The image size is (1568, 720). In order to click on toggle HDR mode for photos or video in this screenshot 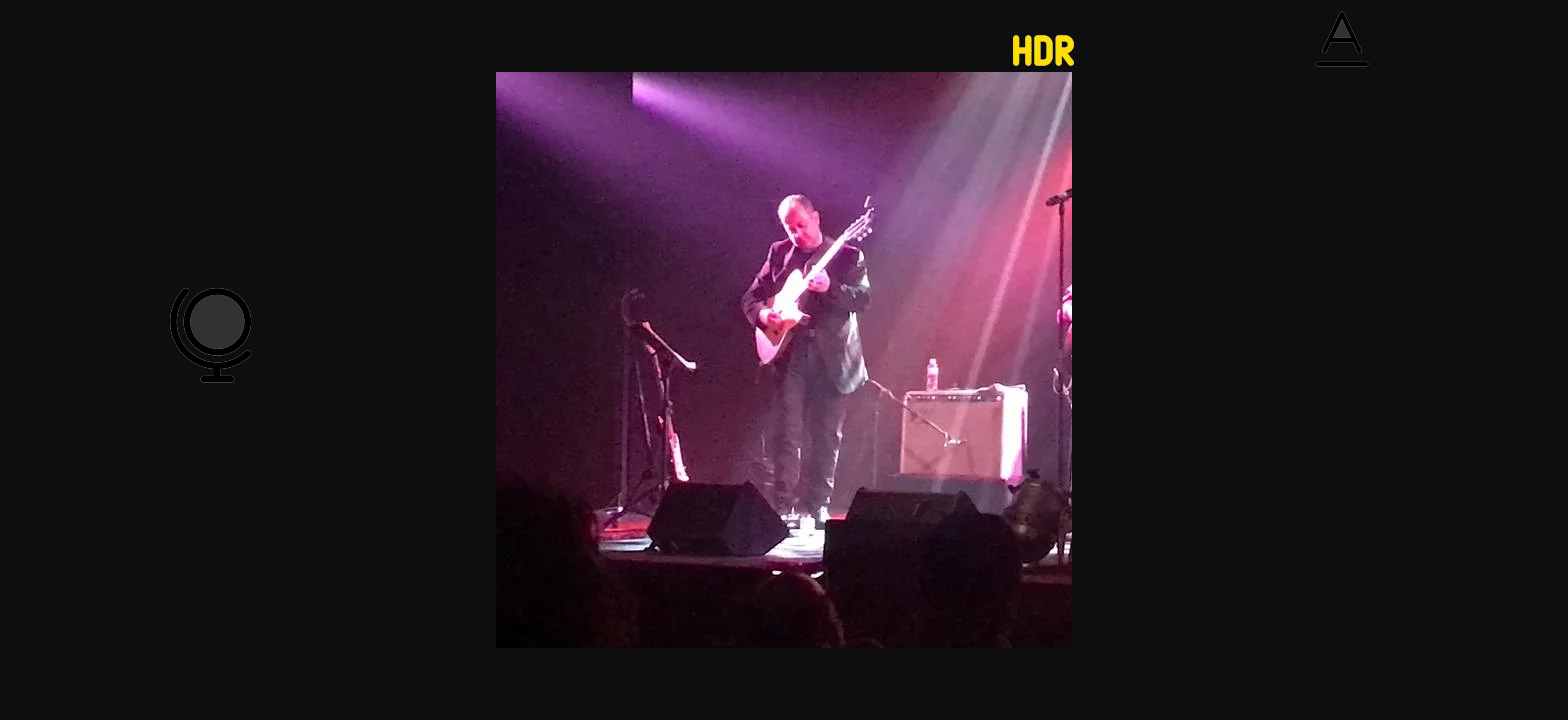, I will do `click(1043, 50)`.